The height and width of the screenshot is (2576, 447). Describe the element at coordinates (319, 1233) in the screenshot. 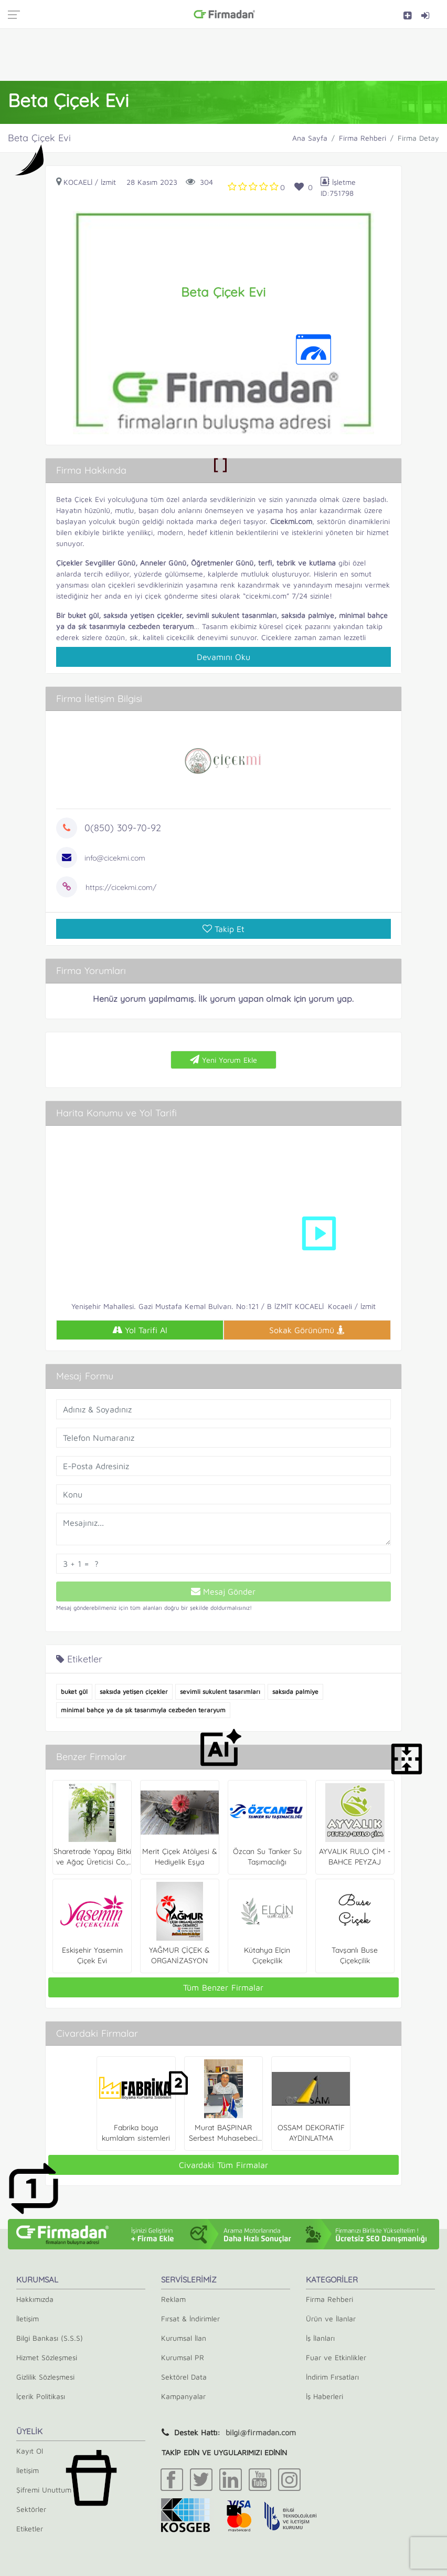

I see `play video content` at that location.